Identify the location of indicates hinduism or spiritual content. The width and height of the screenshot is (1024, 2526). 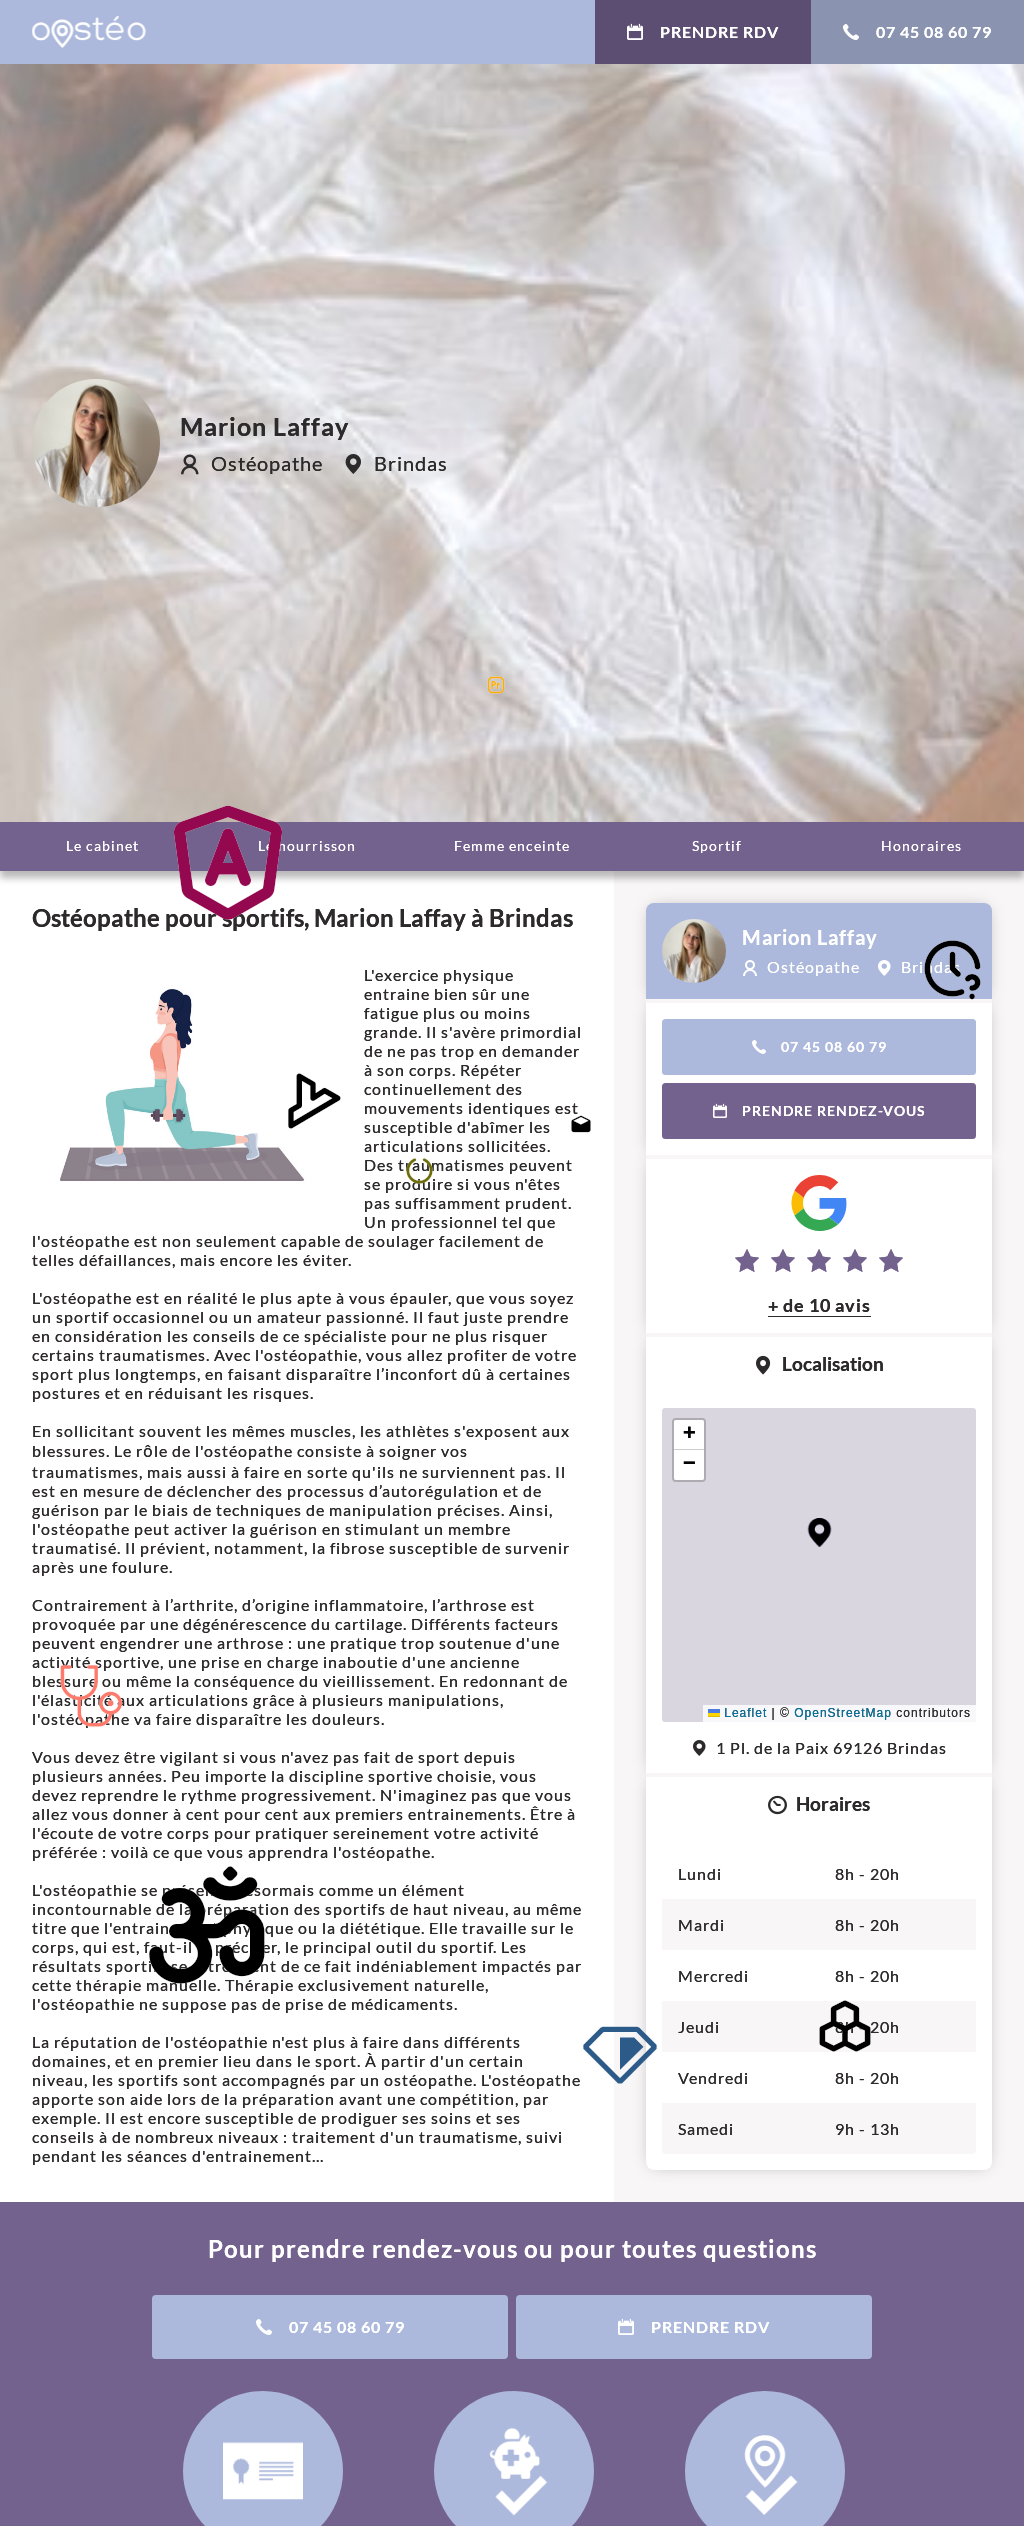
(205, 1924).